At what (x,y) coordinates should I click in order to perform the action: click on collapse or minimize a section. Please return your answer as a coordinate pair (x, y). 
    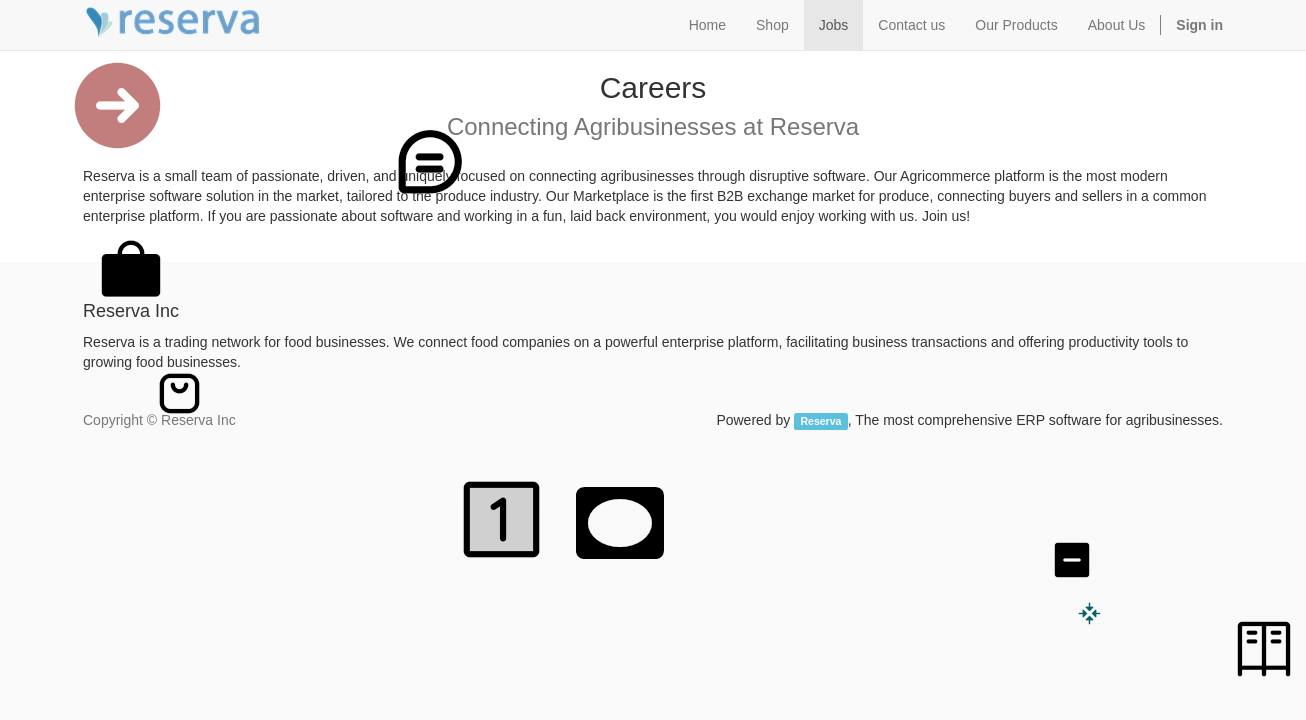
    Looking at the image, I should click on (1072, 560).